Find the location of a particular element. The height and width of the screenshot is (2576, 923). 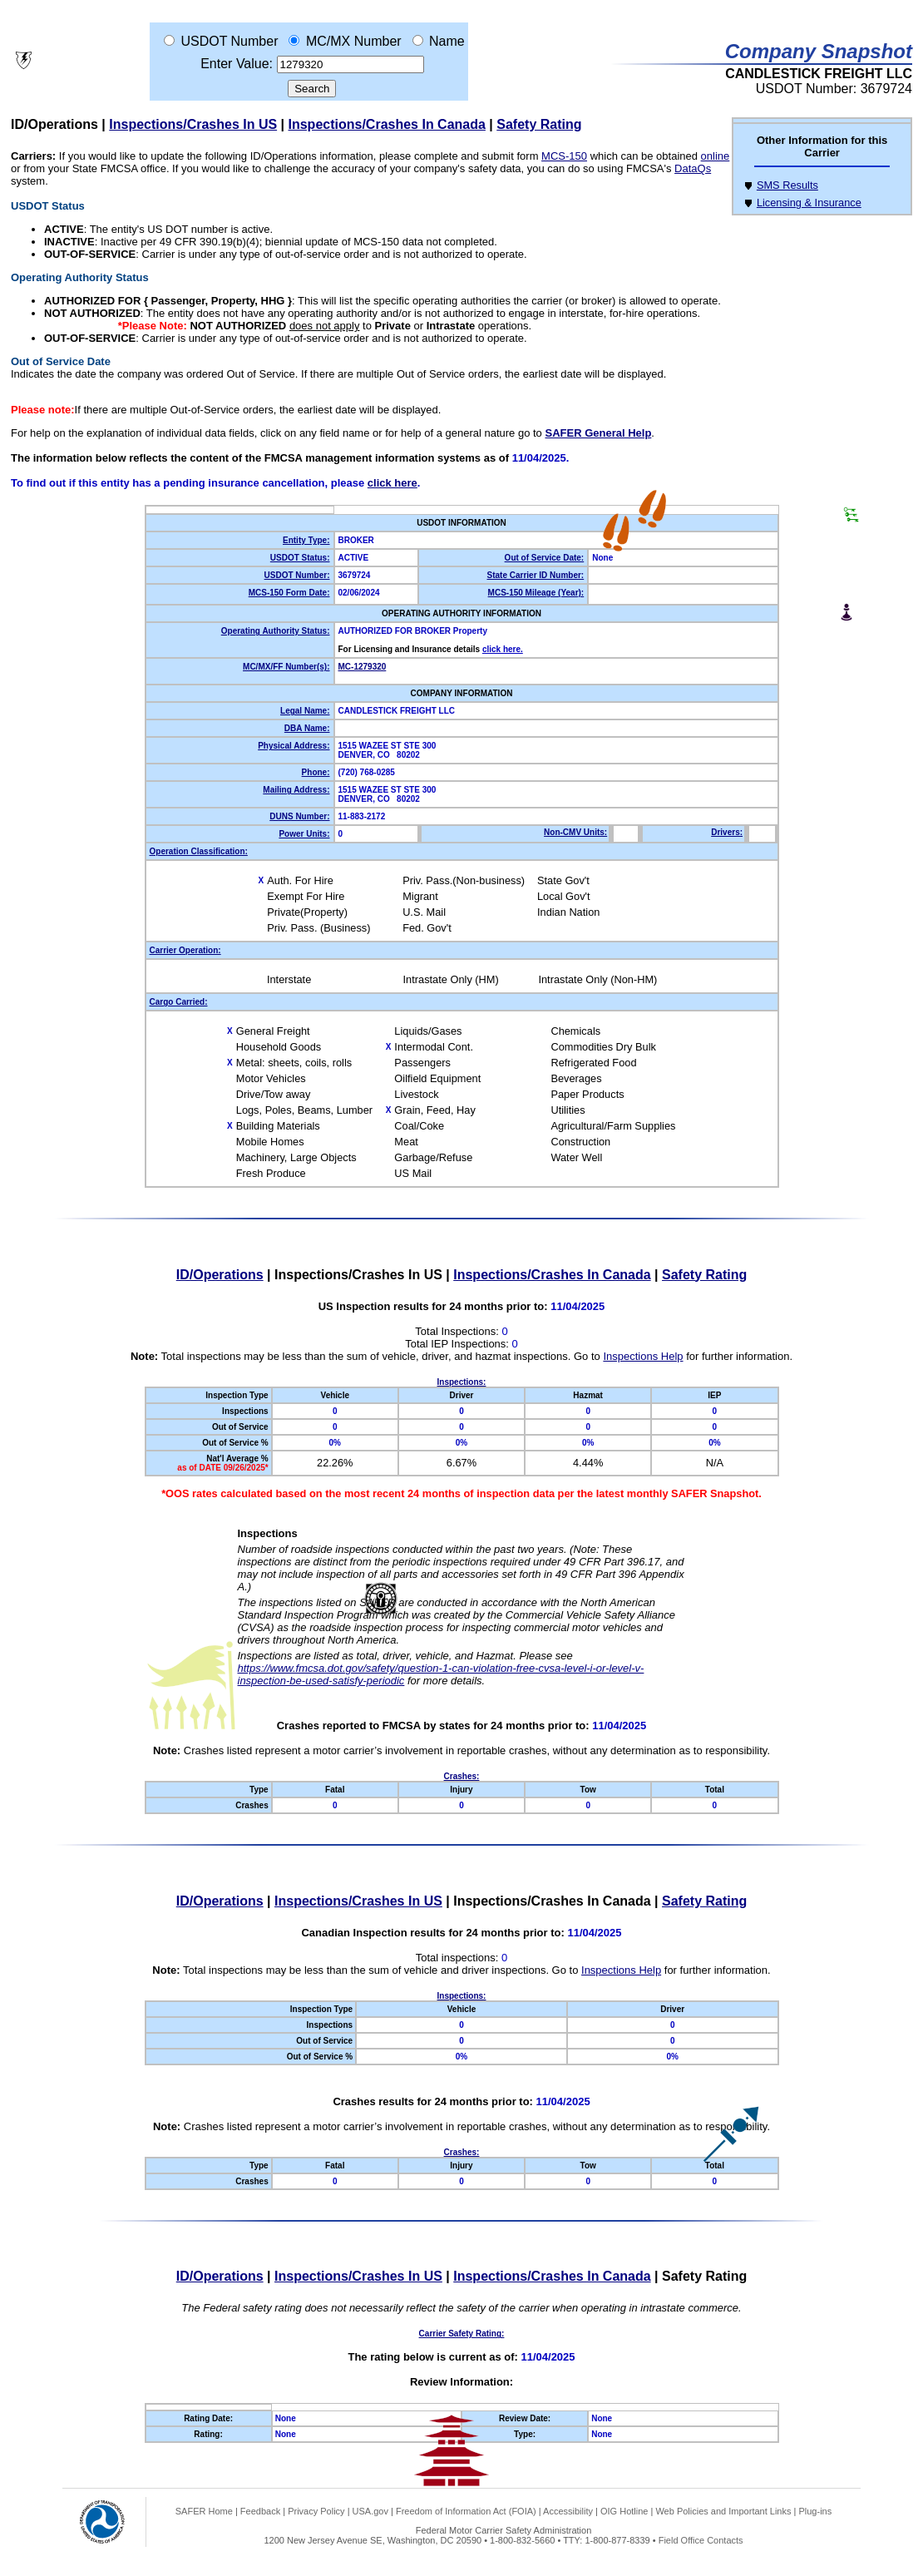

rally team members or summon allies is located at coordinates (191, 1685).